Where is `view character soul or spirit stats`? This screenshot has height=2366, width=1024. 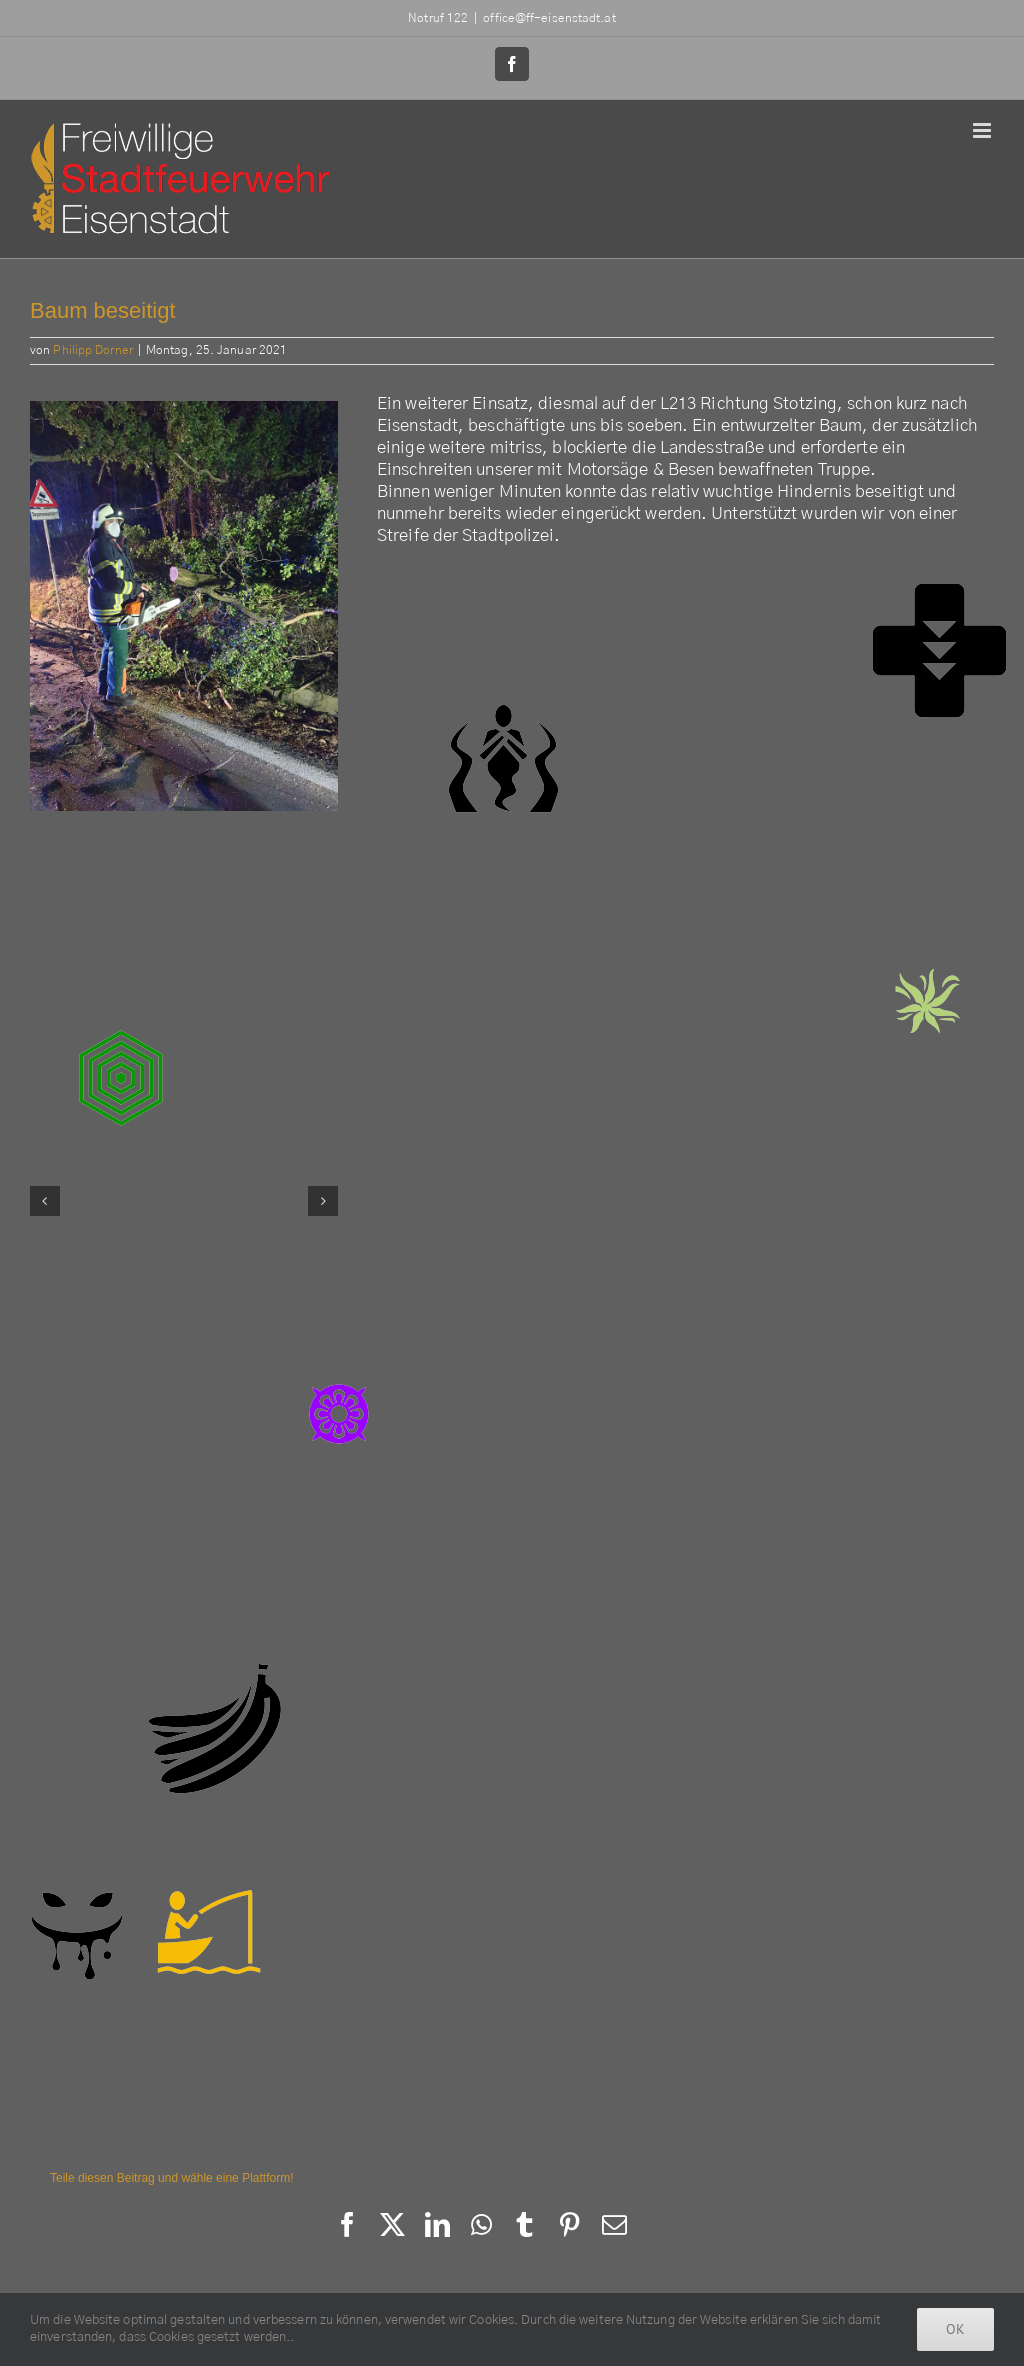
view character soul or spirit stats is located at coordinates (503, 757).